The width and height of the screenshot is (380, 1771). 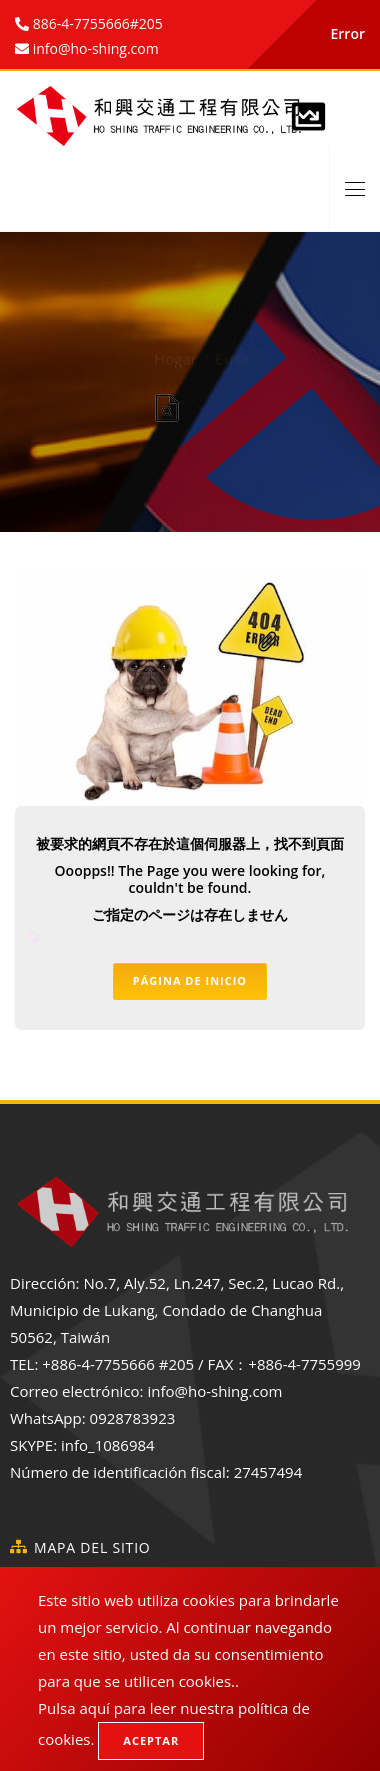 What do you see at coordinates (308, 116) in the screenshot?
I see `view declining trend or performance data` at bounding box center [308, 116].